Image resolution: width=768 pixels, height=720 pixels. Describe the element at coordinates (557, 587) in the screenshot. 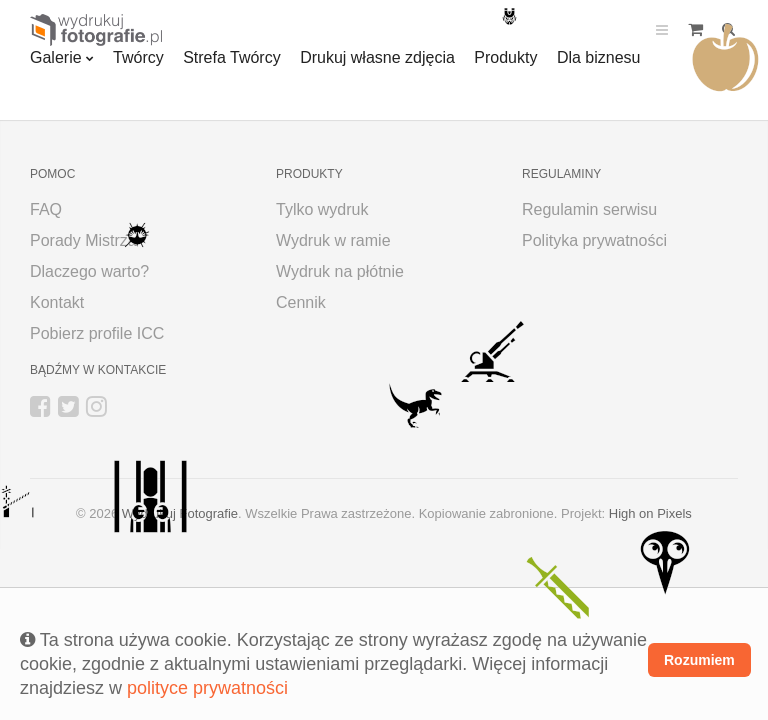

I see `select crocodile-themed sword weapon` at that location.